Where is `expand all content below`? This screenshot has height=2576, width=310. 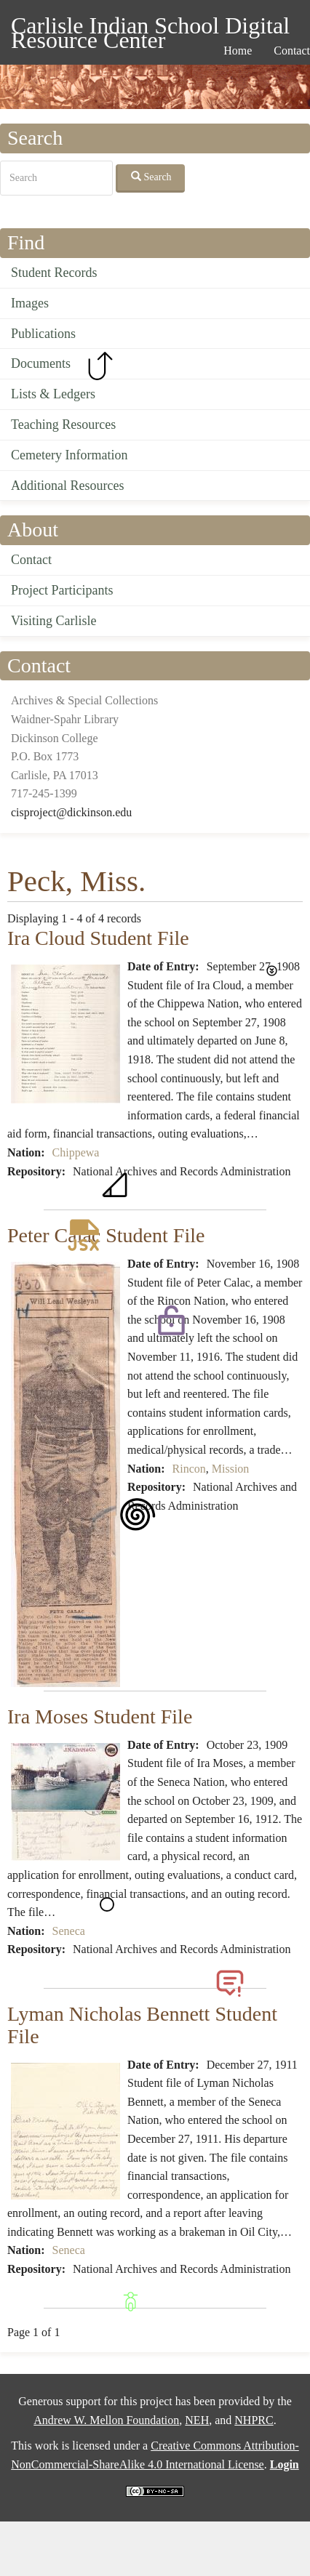 expand all content below is located at coordinates (271, 970).